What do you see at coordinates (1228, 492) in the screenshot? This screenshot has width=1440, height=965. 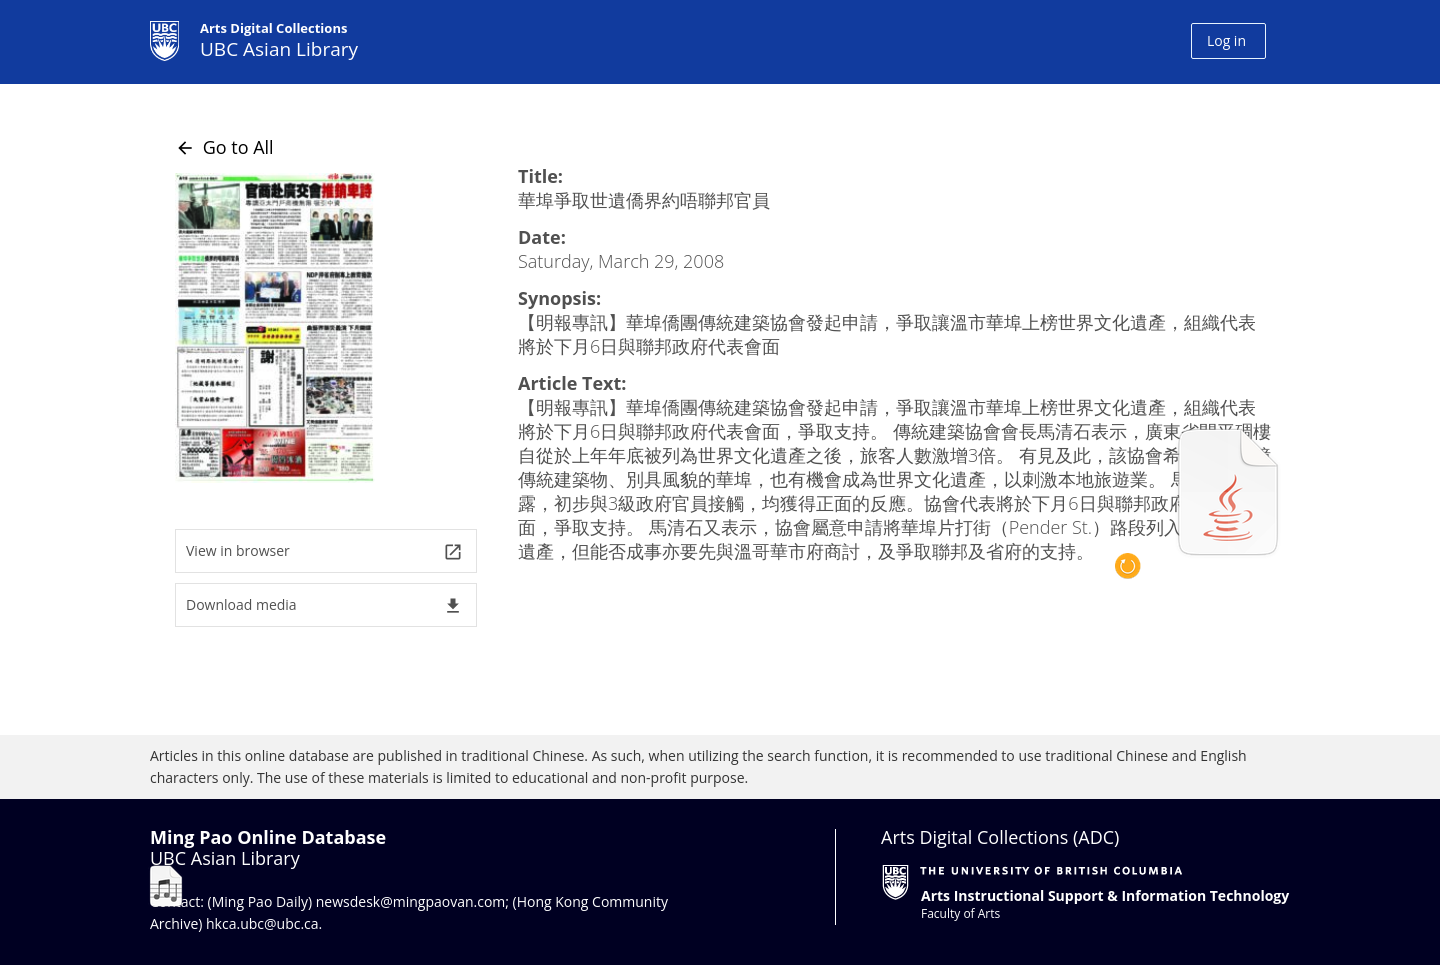 I see `java source code file` at bounding box center [1228, 492].